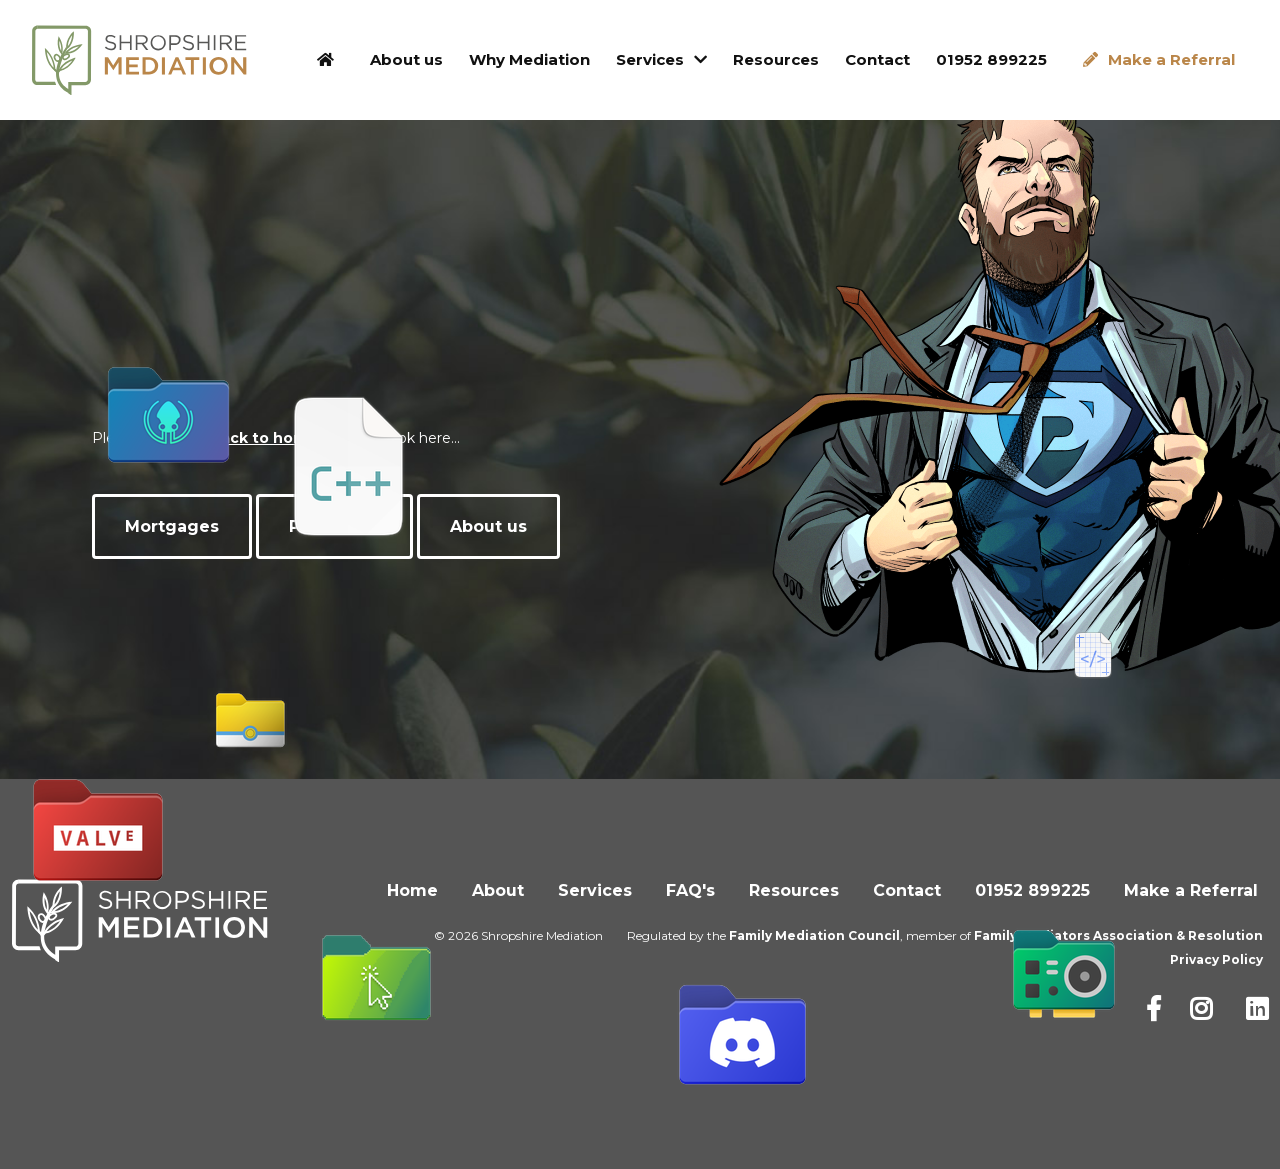  I want to click on folder containing pokémon park ball game files, so click(250, 722).